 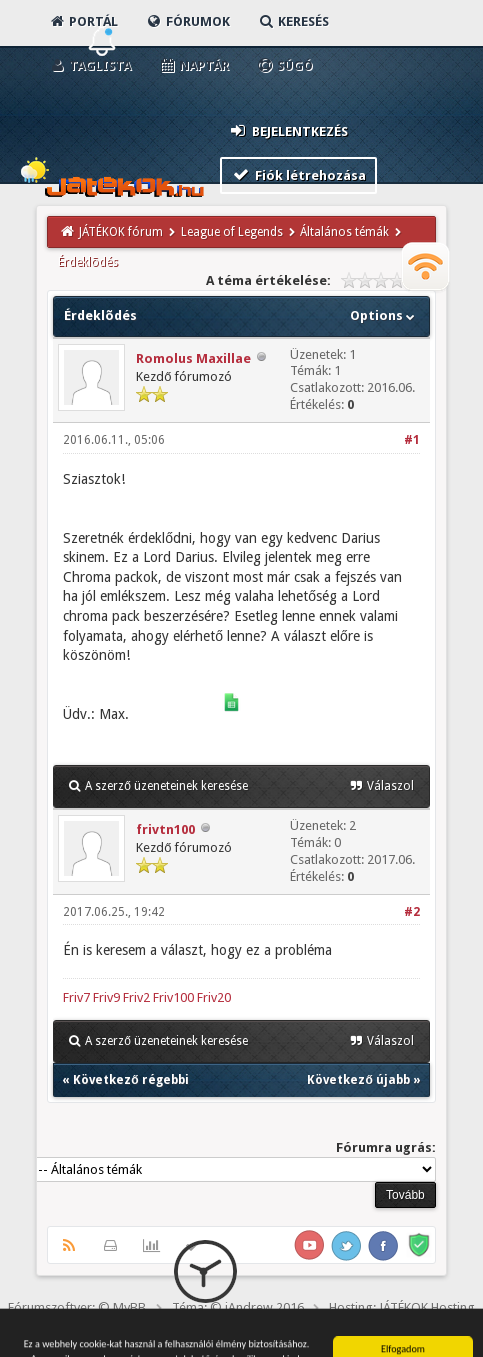 I want to click on open a spreadsheet file, so click(x=231, y=702).